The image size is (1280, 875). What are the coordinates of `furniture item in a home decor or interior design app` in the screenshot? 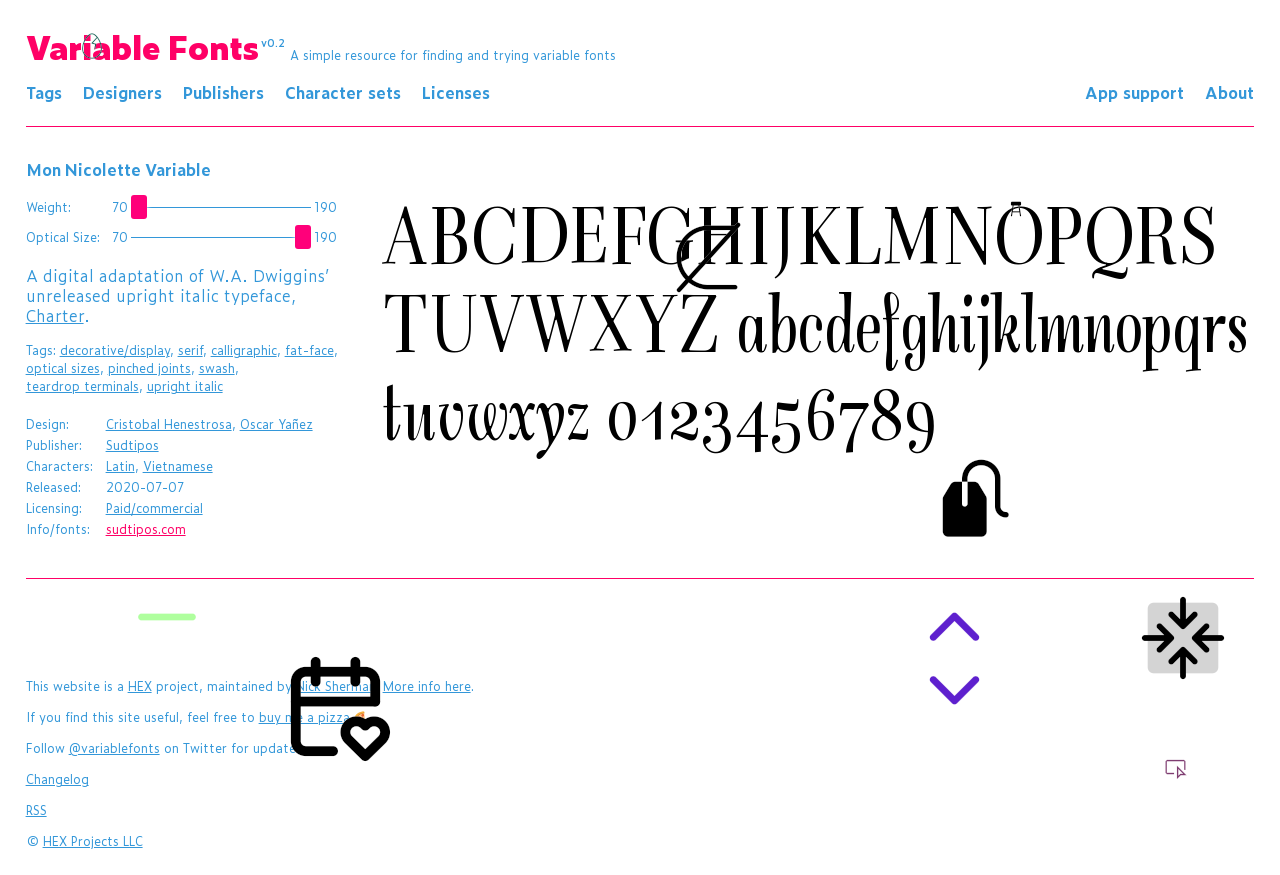 It's located at (1016, 209).